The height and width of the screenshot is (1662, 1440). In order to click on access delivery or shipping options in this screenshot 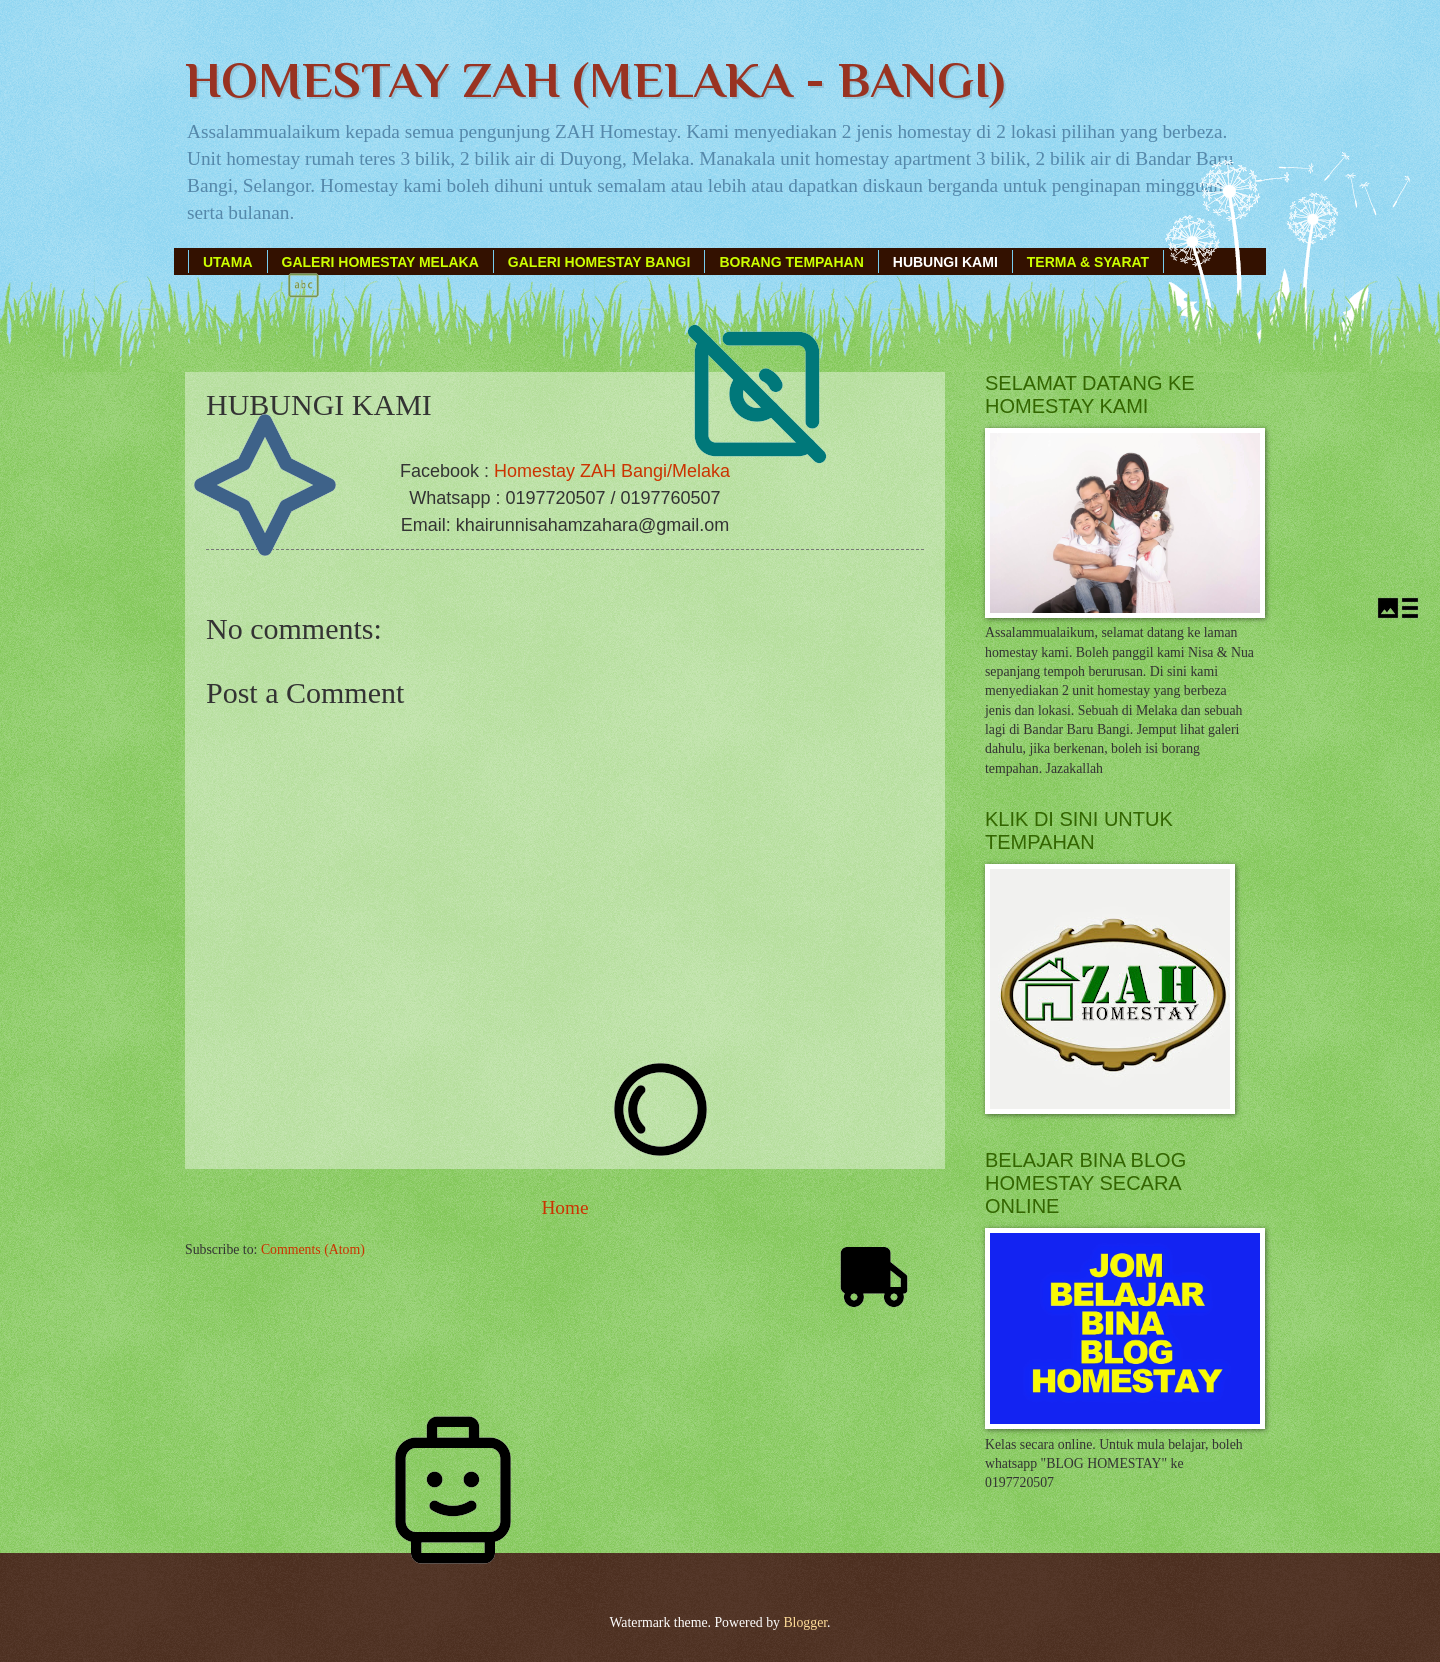, I will do `click(874, 1277)`.